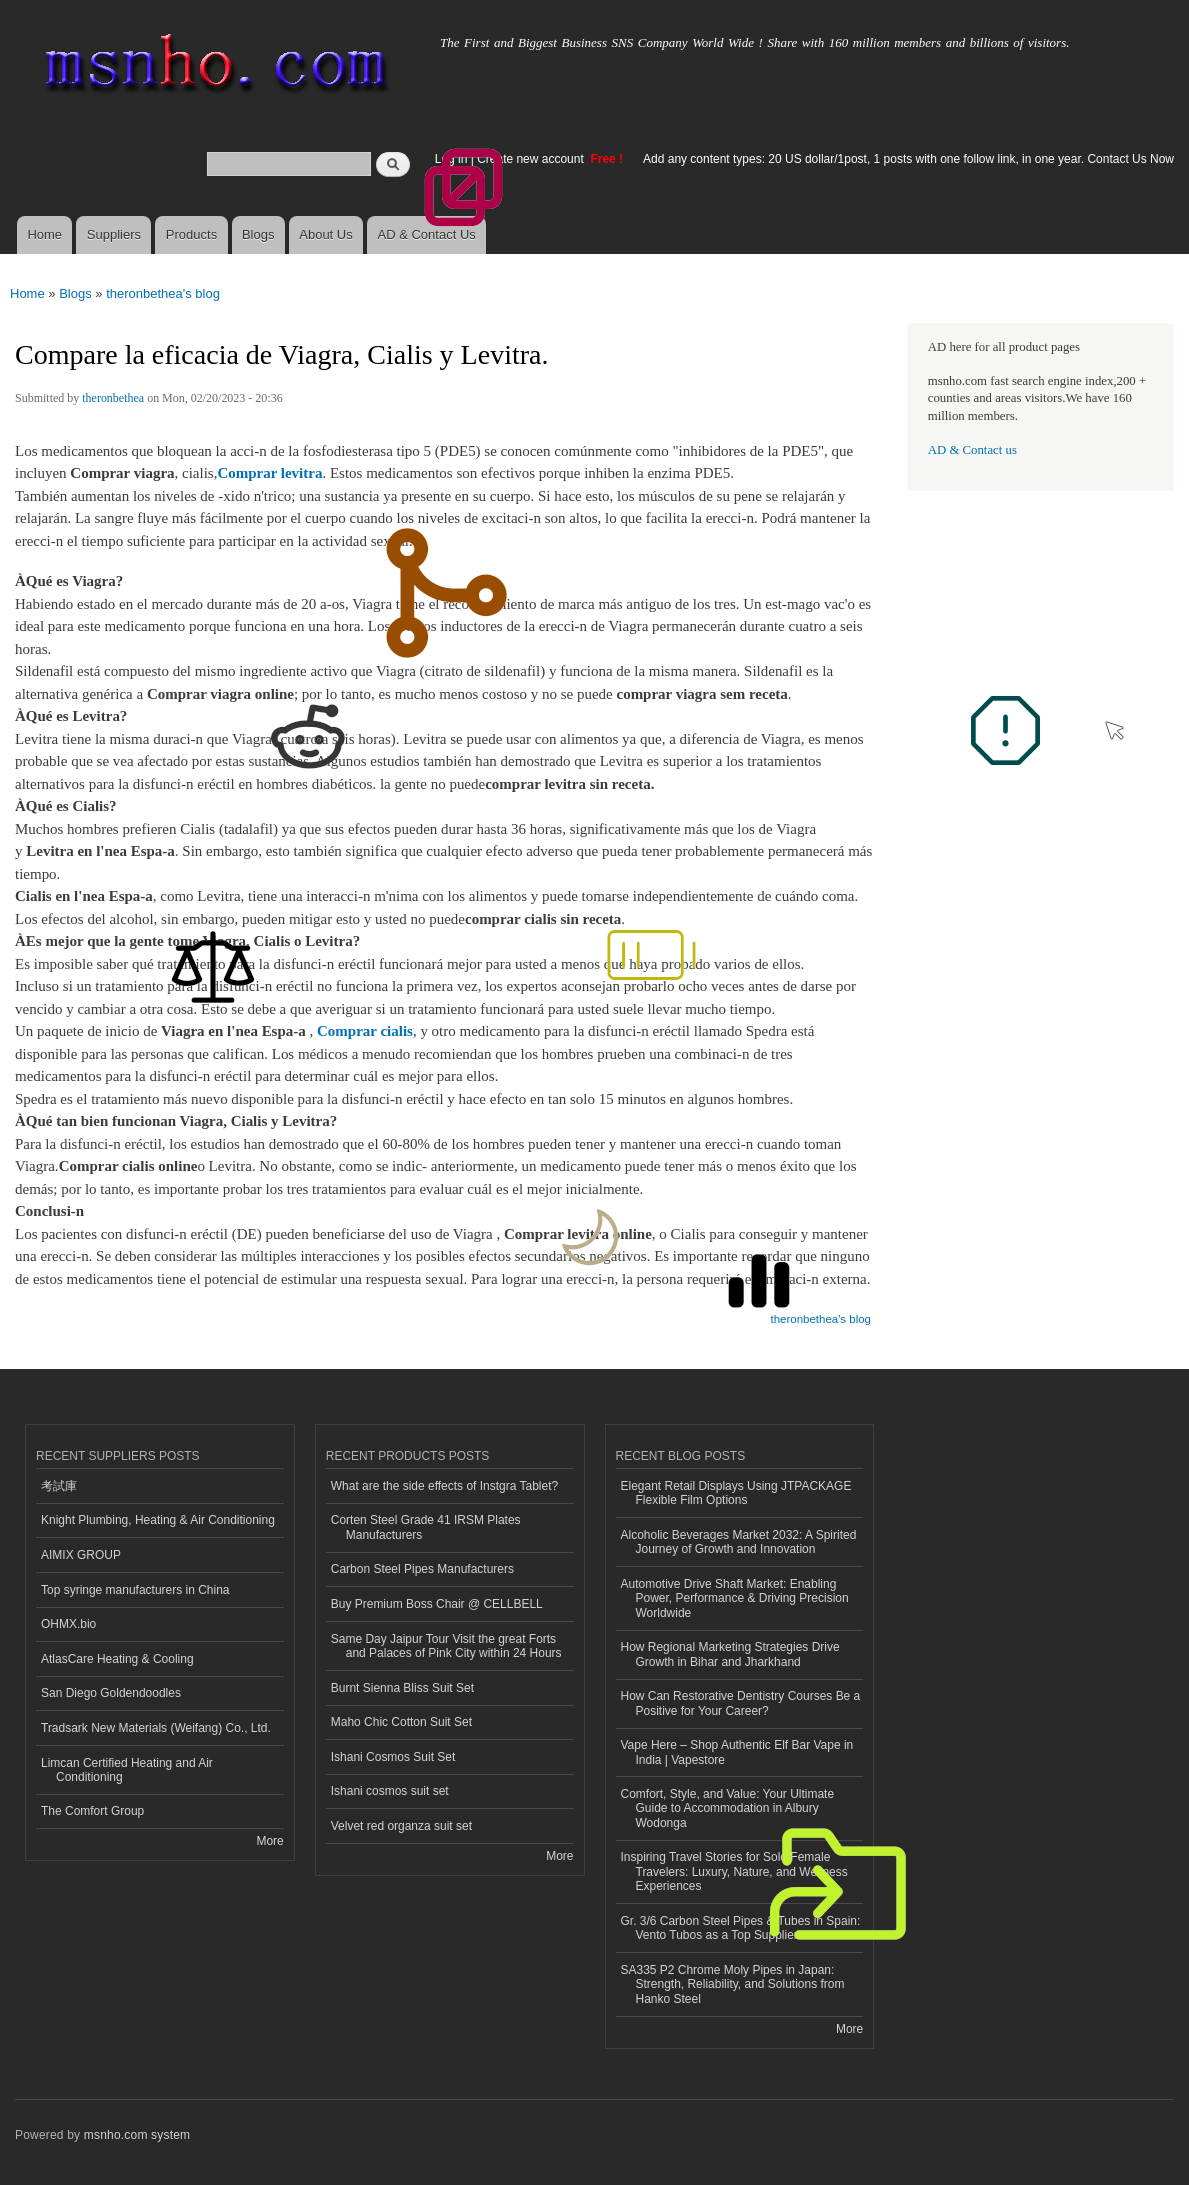 This screenshot has height=2185, width=1189. I want to click on view overlapping or intersecting layers, so click(463, 187).